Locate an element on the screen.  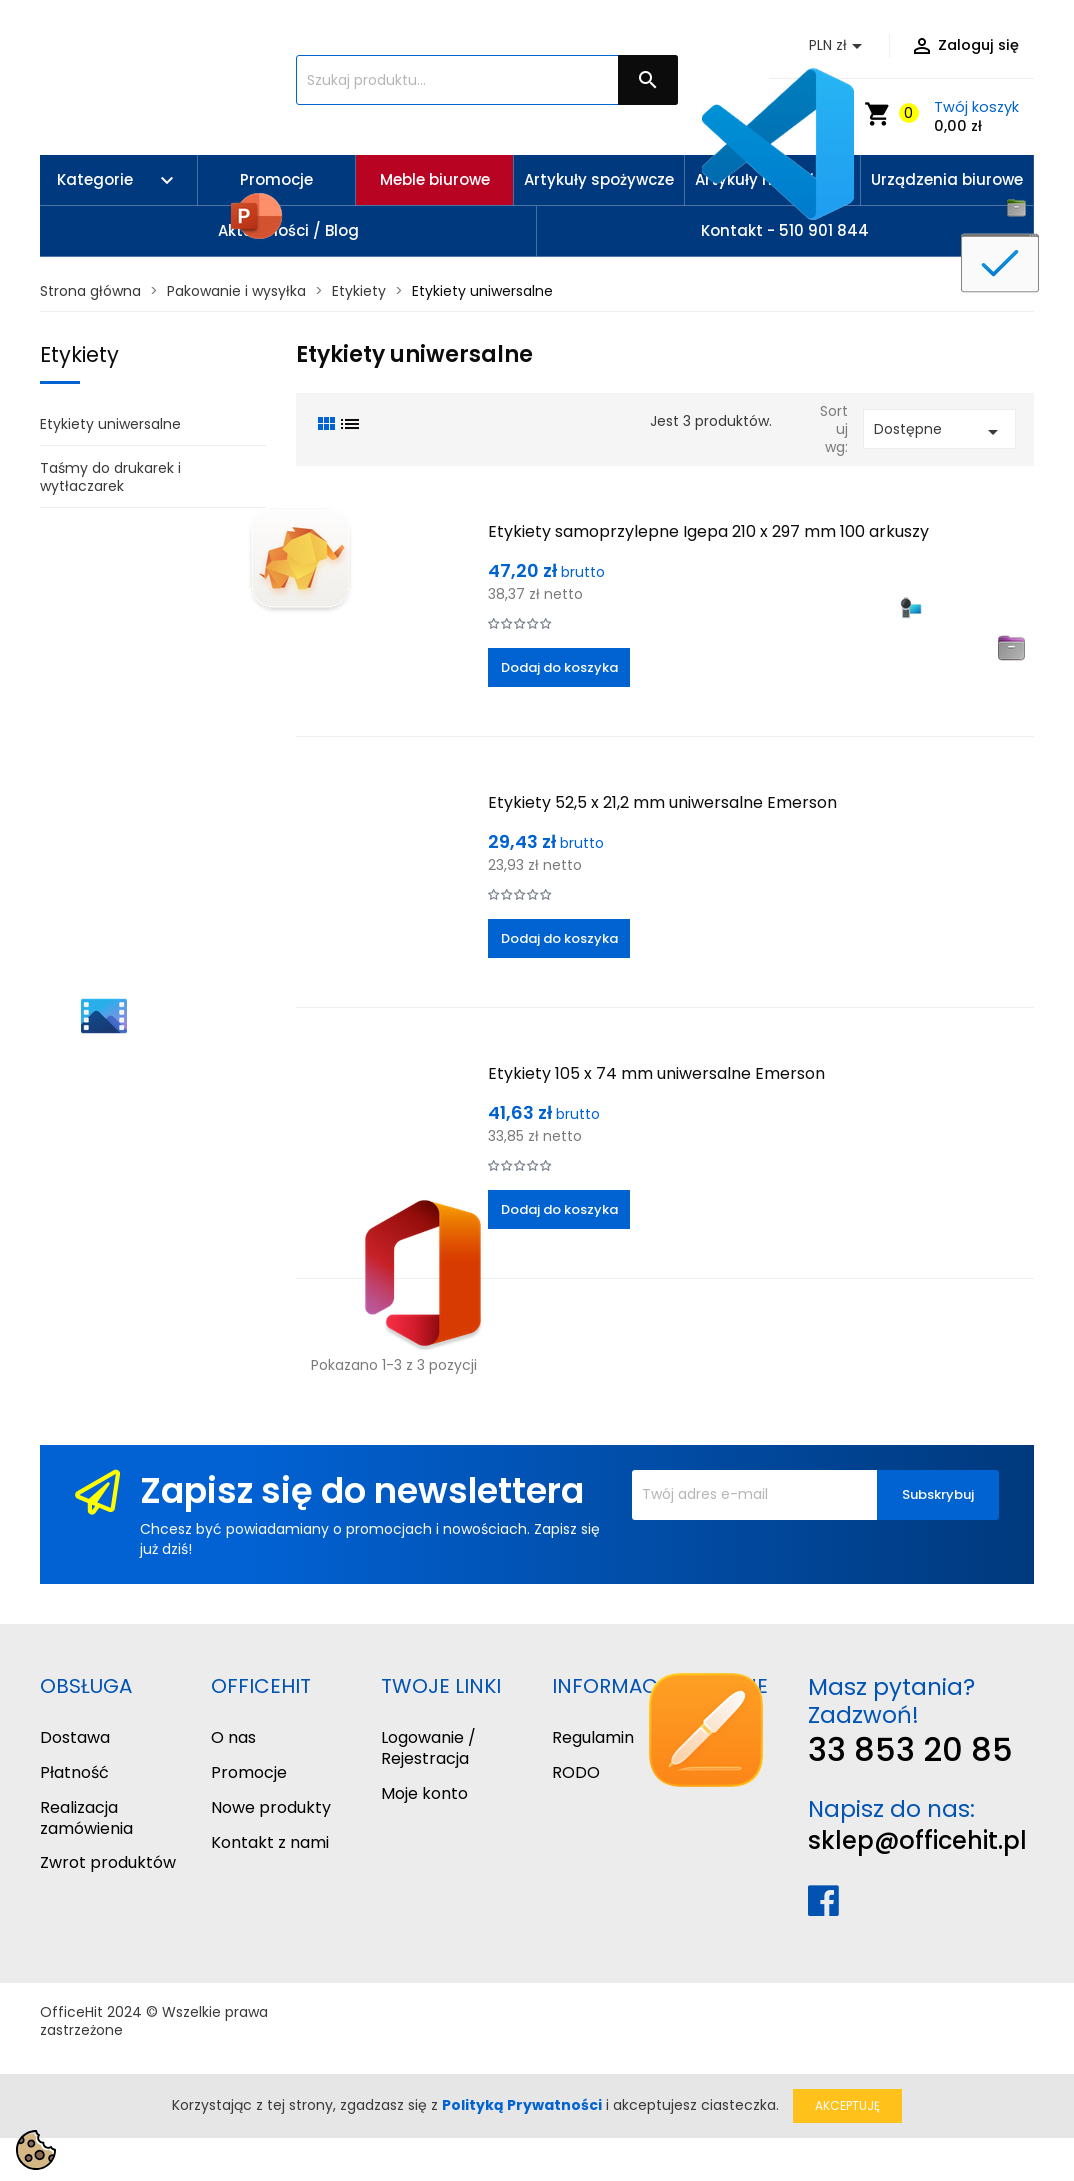
open visual studio code application is located at coordinates (778, 144).